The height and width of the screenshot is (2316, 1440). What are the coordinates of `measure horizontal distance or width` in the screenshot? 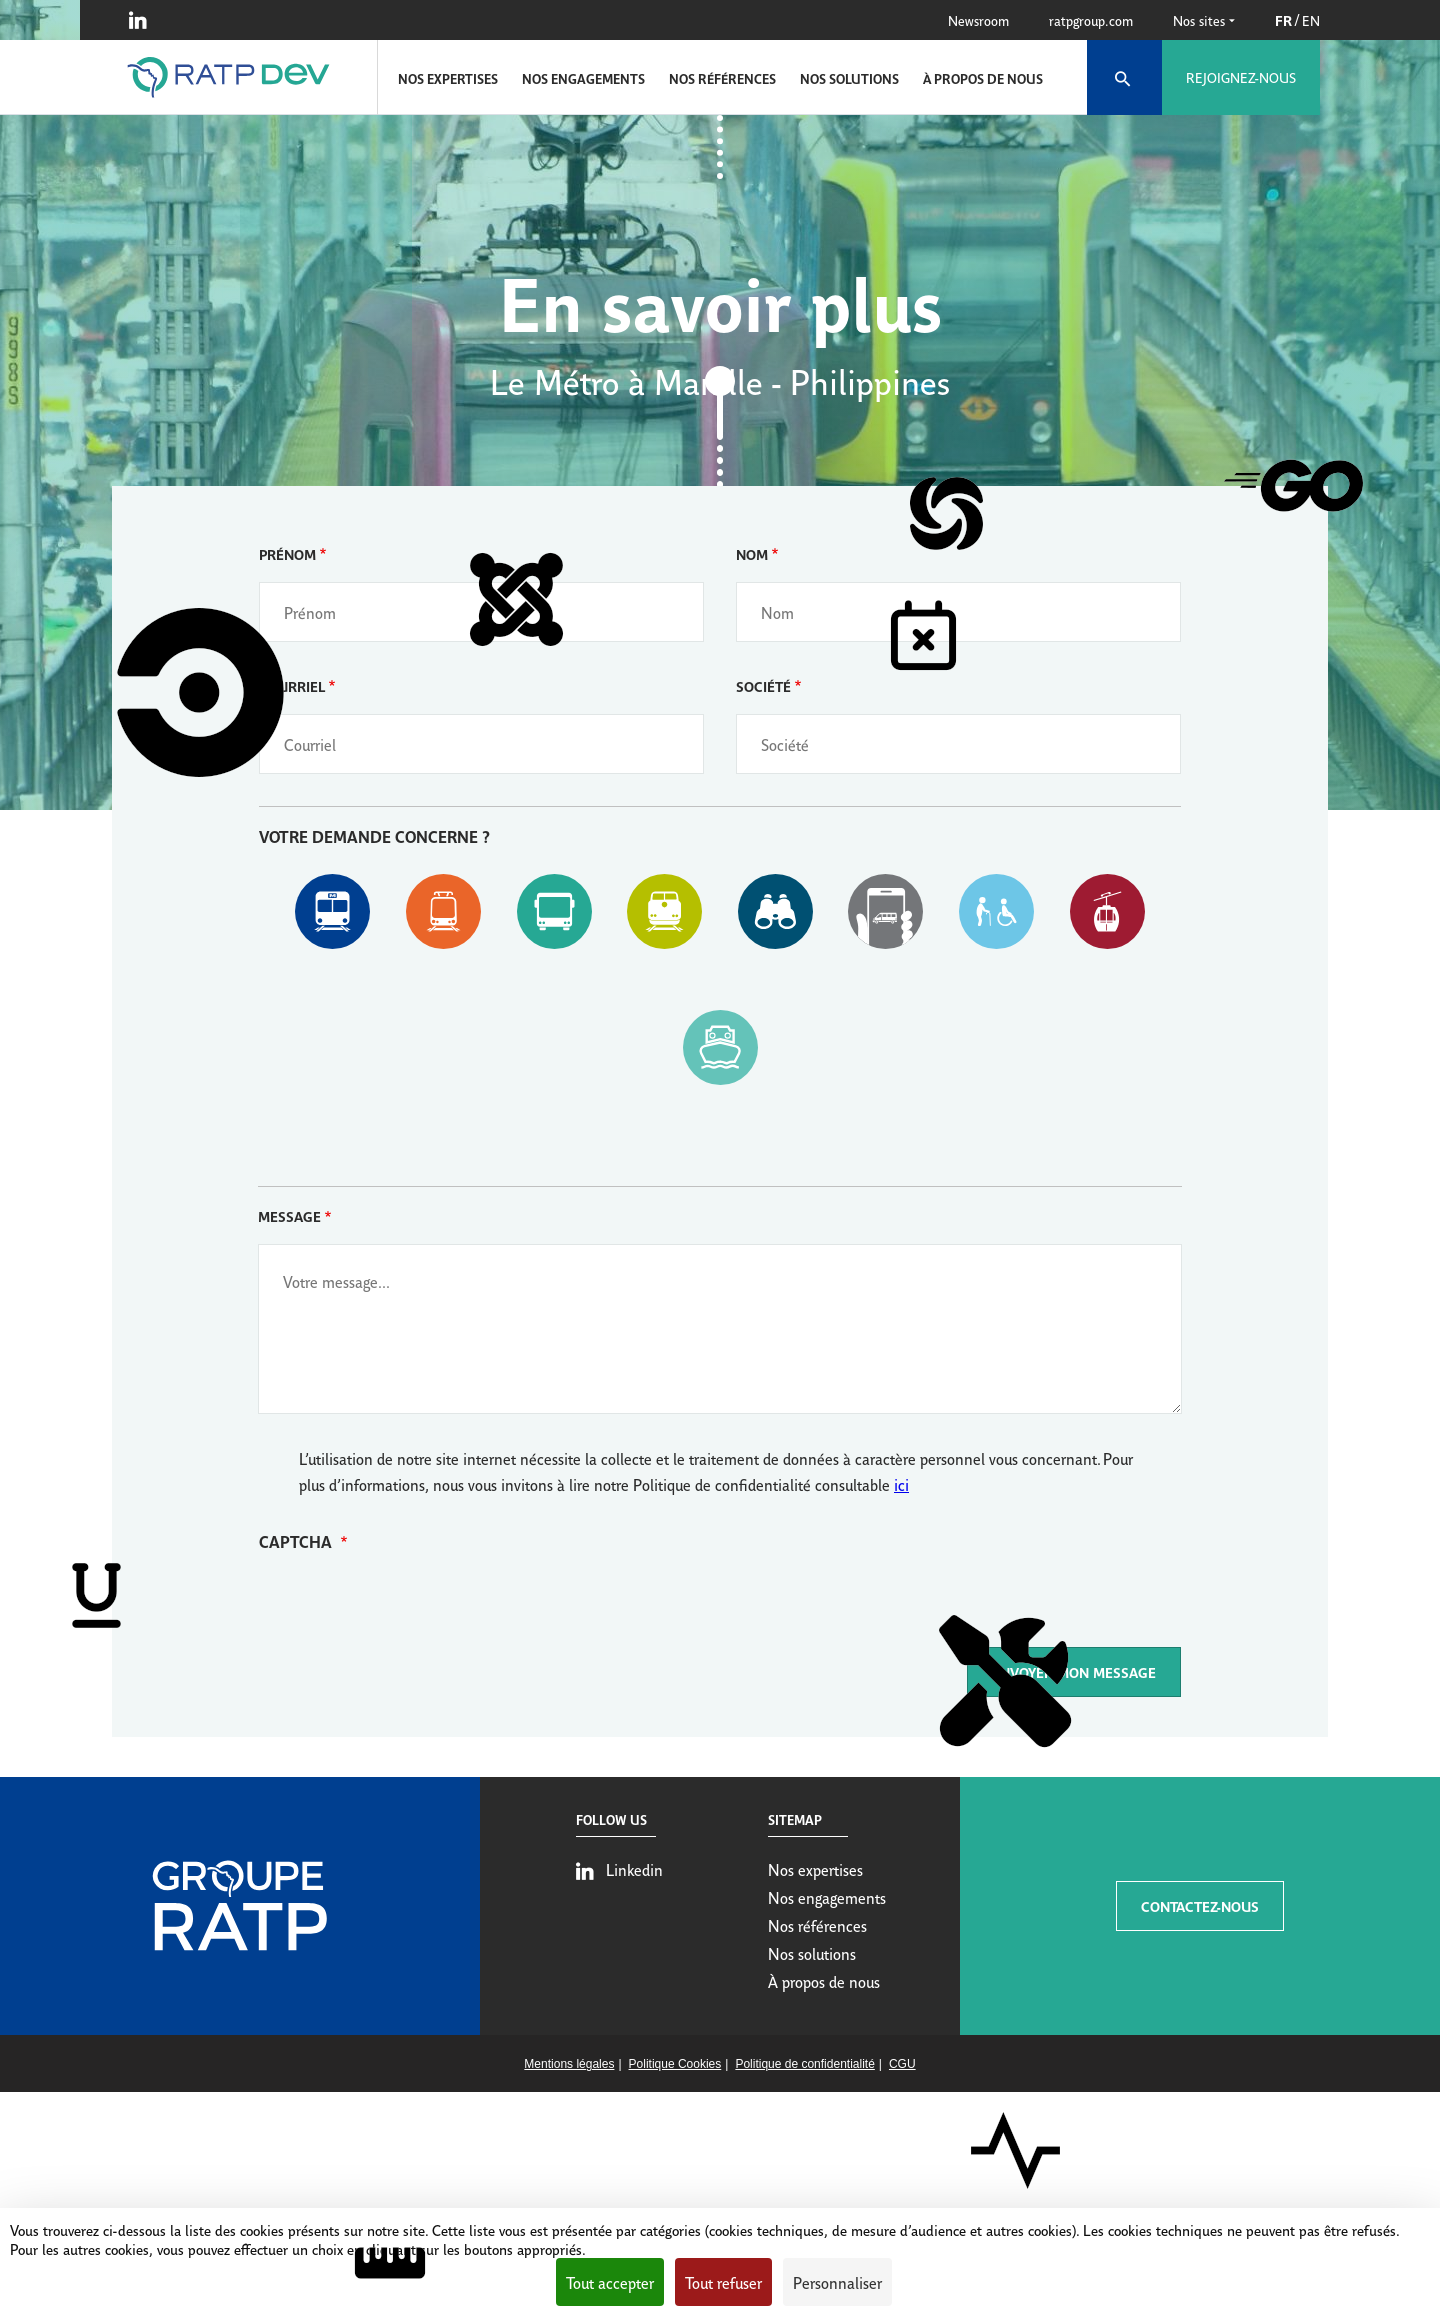 It's located at (390, 2263).